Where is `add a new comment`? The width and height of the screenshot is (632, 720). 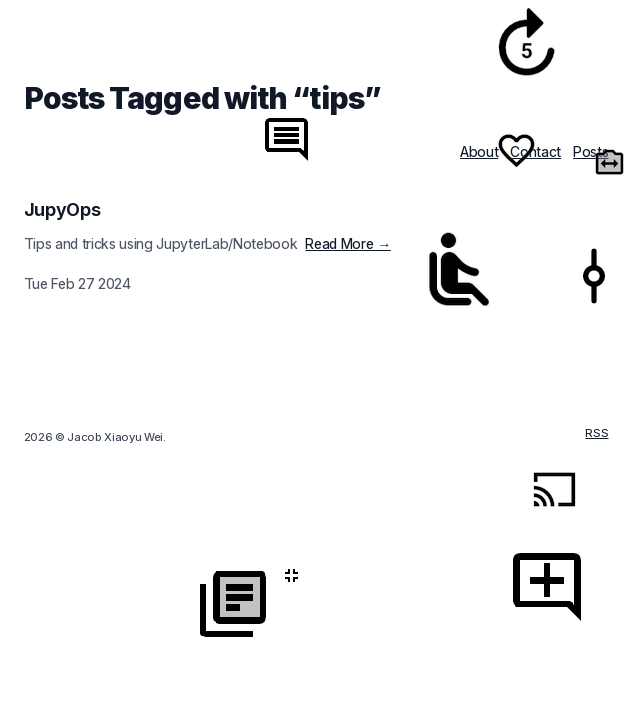 add a new comment is located at coordinates (547, 587).